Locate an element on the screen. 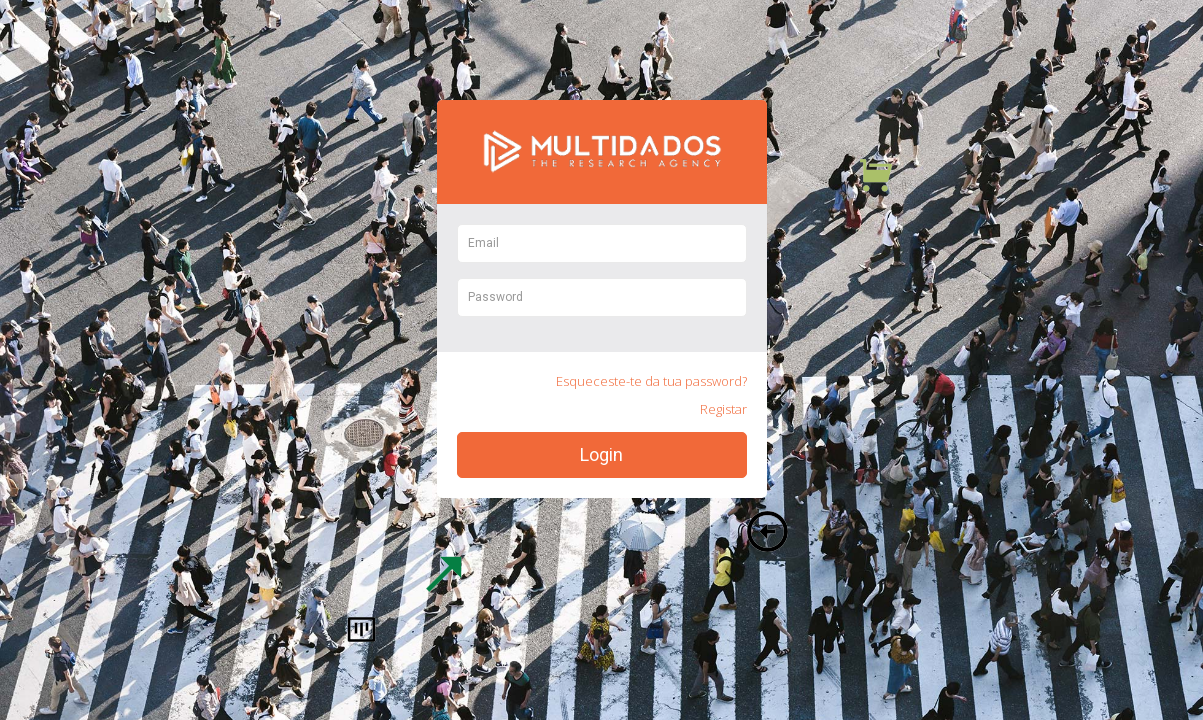  go back to the previous screen is located at coordinates (767, 531).